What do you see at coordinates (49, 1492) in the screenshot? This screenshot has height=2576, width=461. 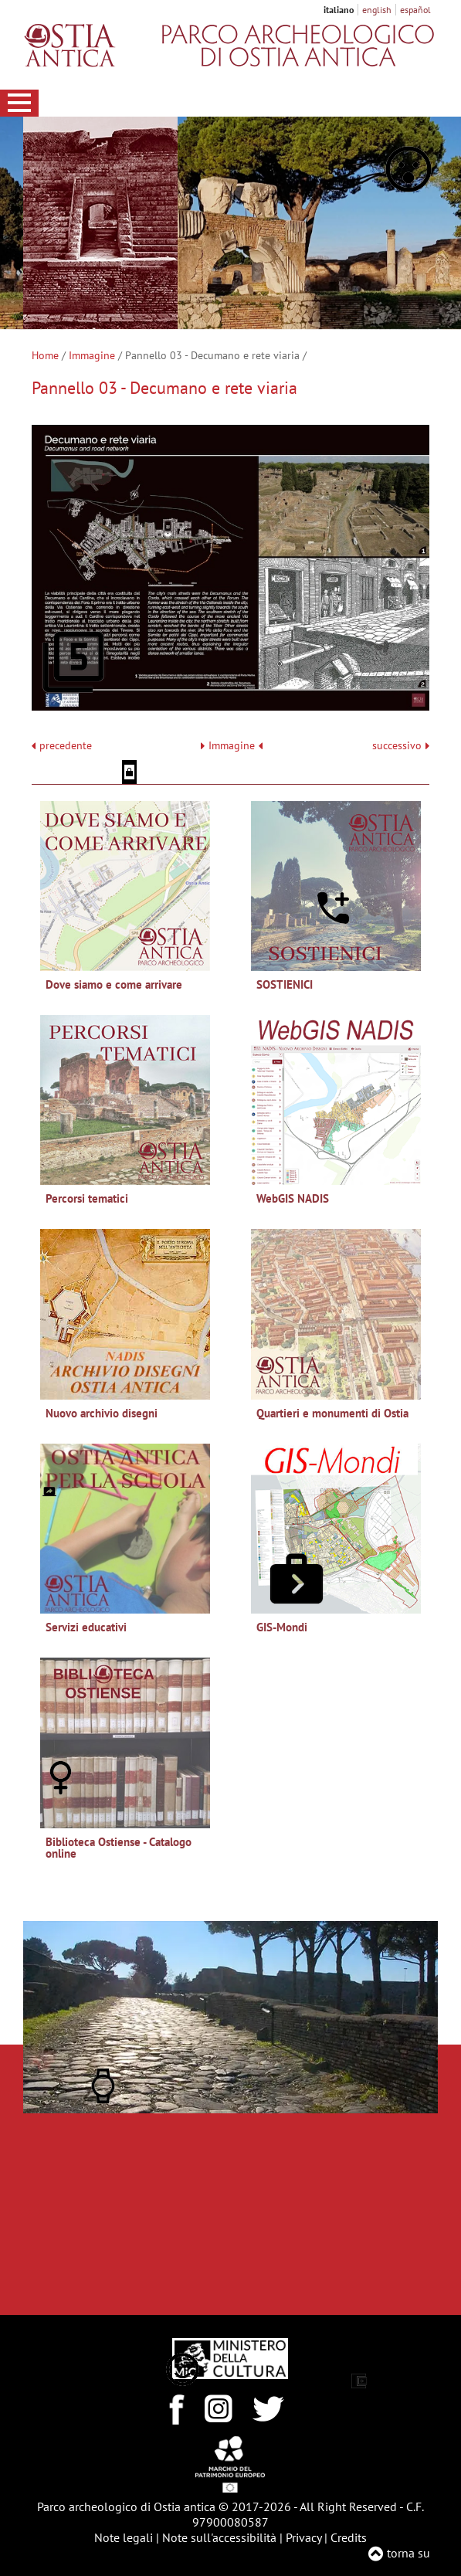 I see `share your screen with others` at bounding box center [49, 1492].